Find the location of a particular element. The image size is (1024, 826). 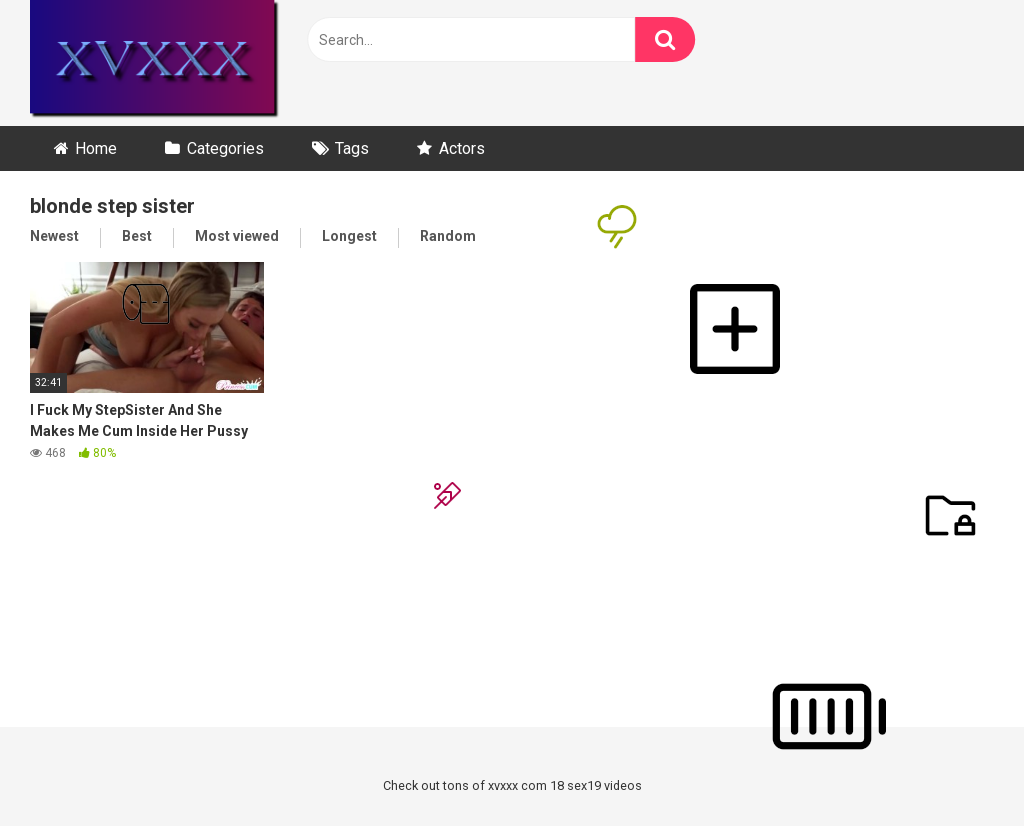

add a new item is located at coordinates (735, 329).